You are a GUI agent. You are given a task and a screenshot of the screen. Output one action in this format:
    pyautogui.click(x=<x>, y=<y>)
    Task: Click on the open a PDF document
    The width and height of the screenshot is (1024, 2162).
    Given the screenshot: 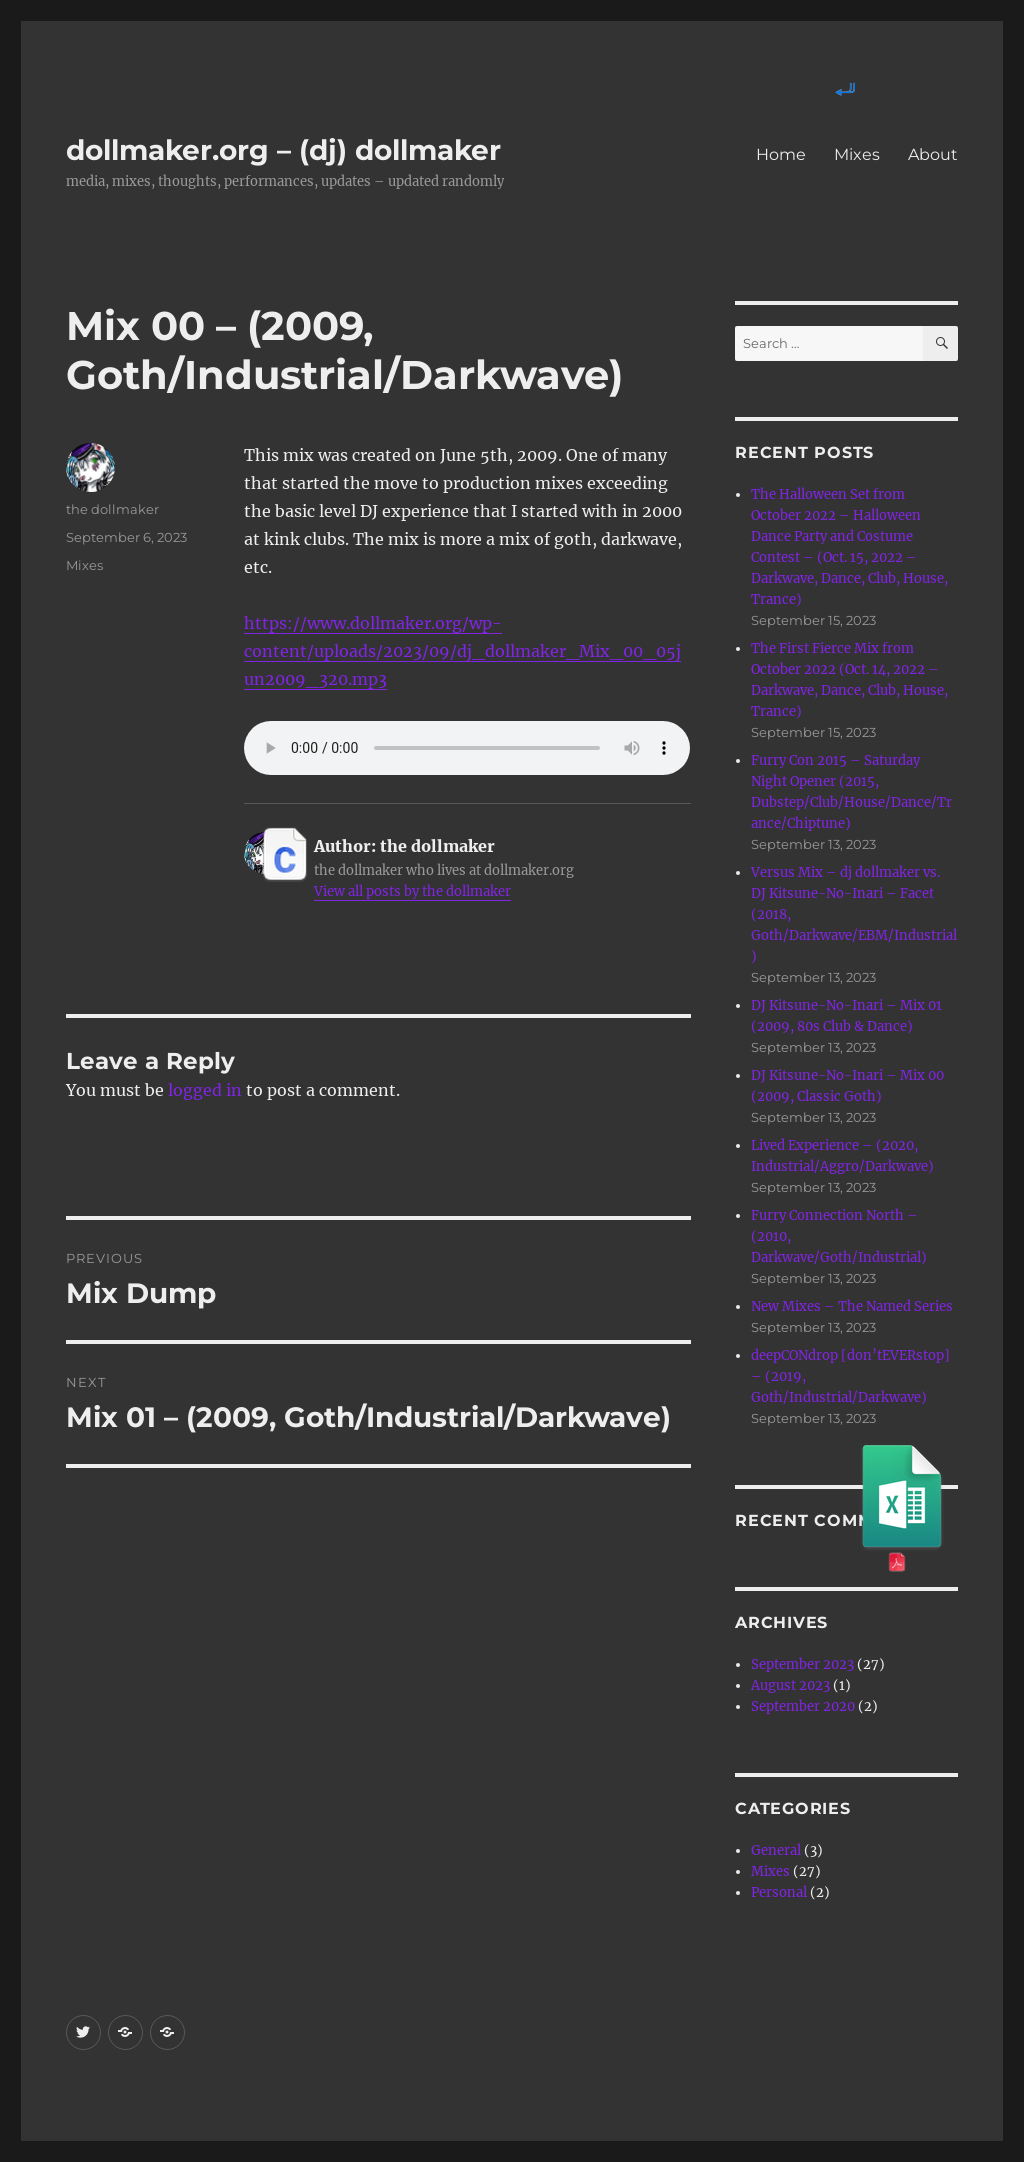 What is the action you would take?
    pyautogui.click(x=897, y=1562)
    